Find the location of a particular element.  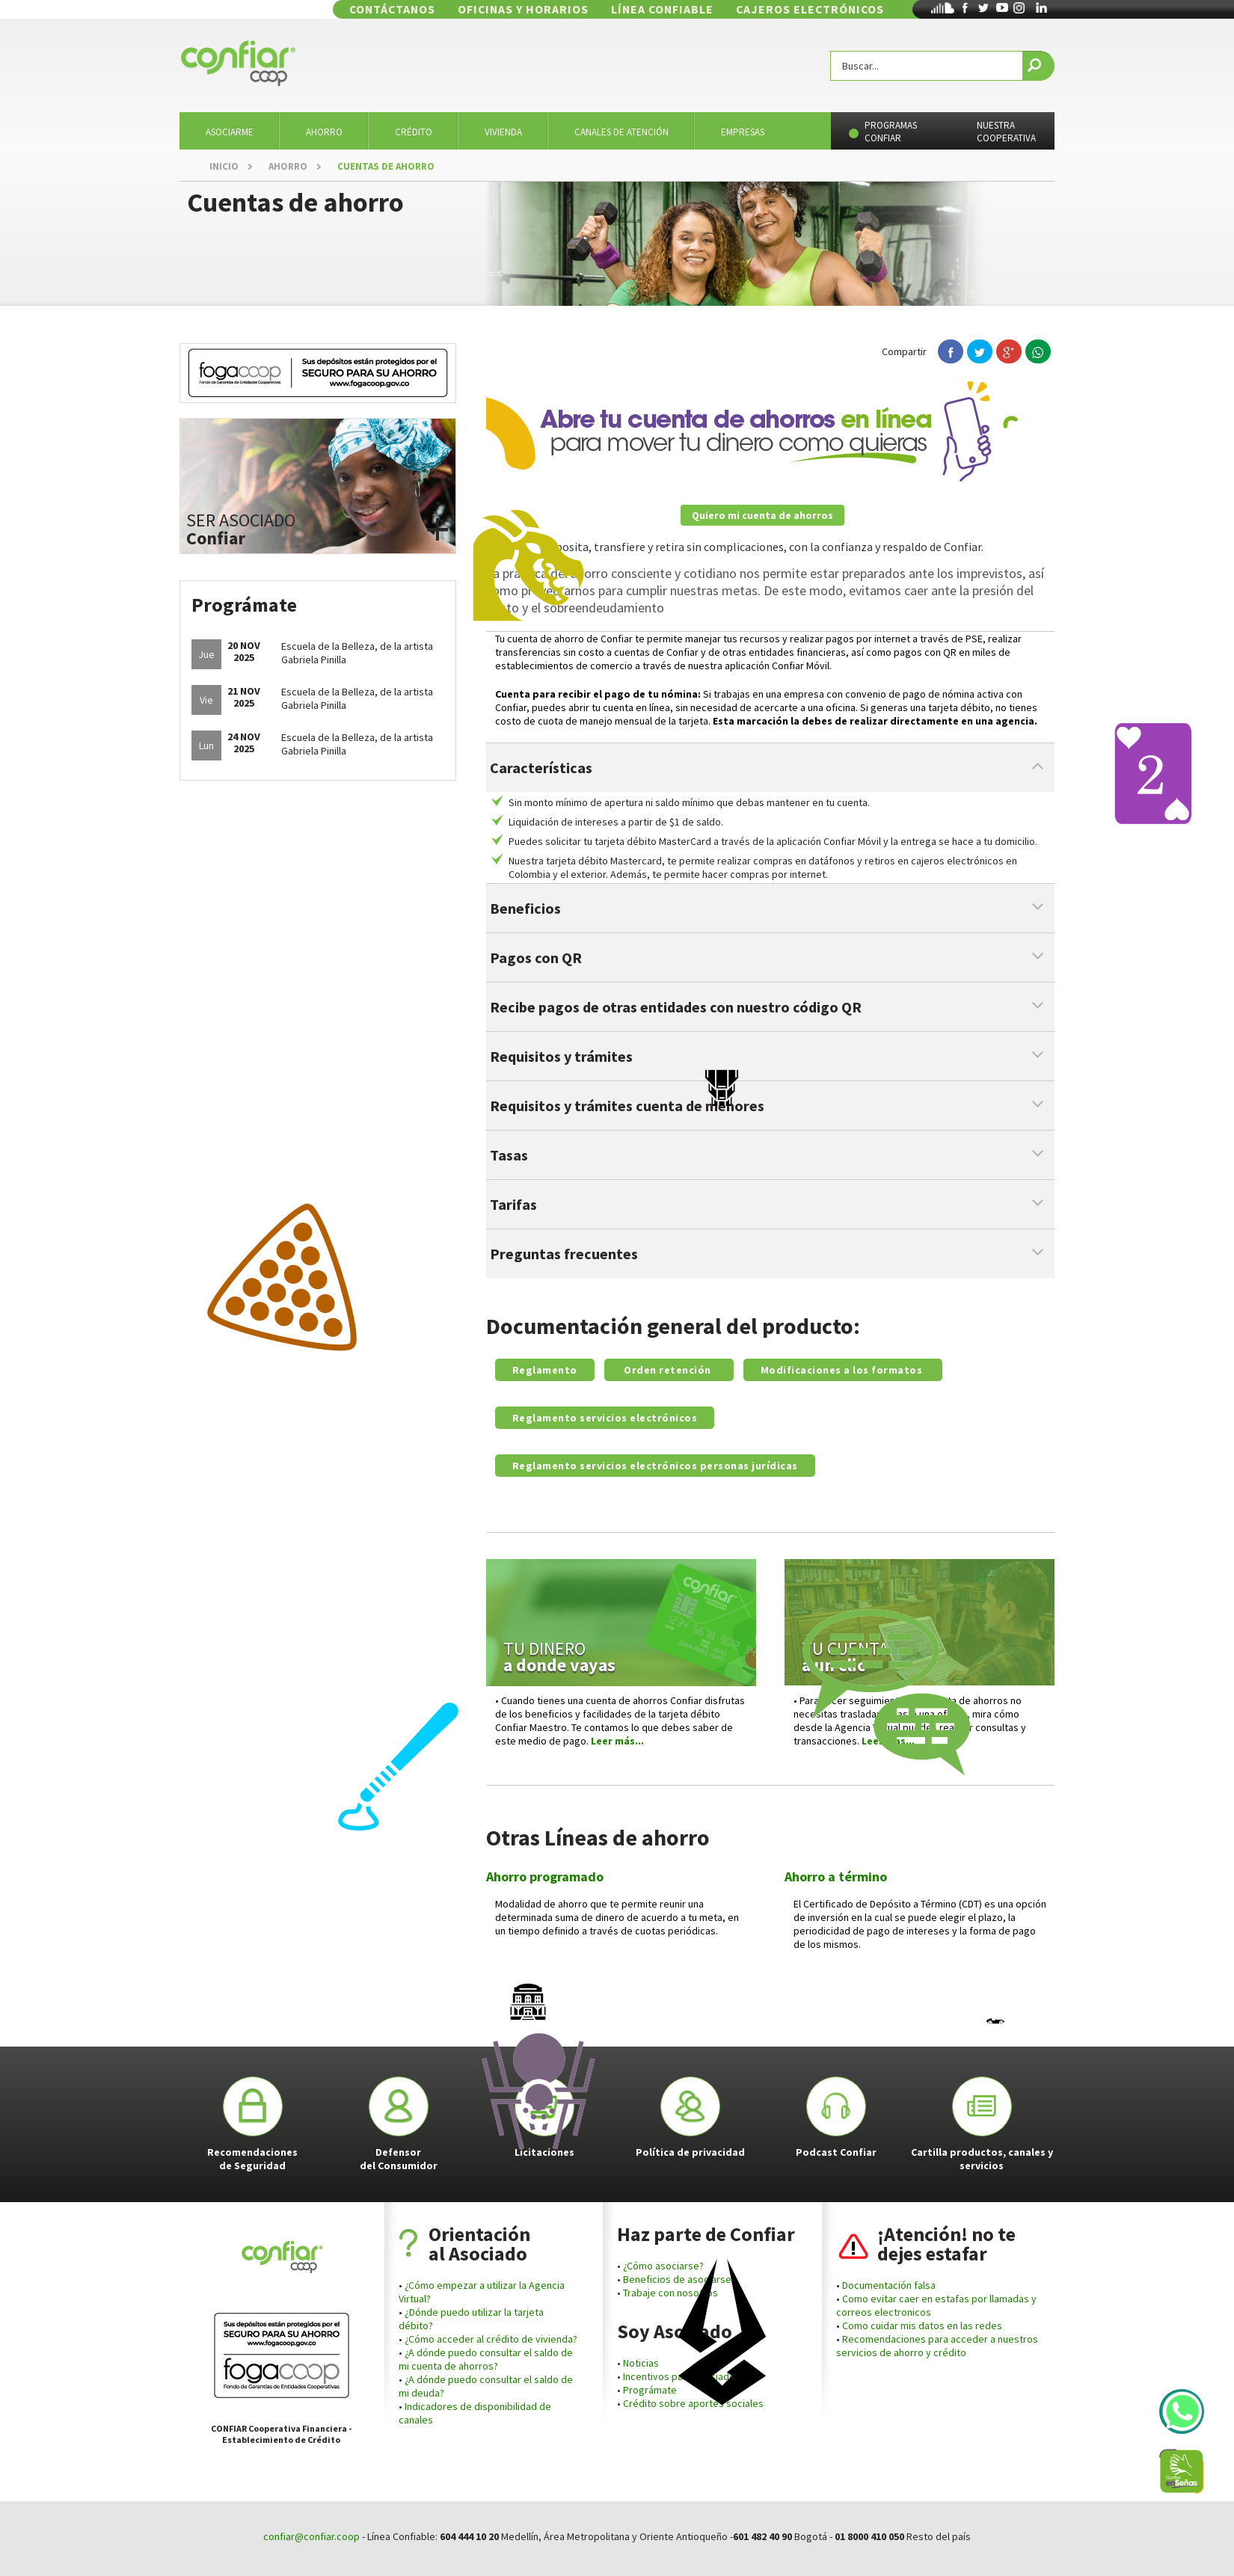

access dragon or monster-related game content is located at coordinates (528, 565).